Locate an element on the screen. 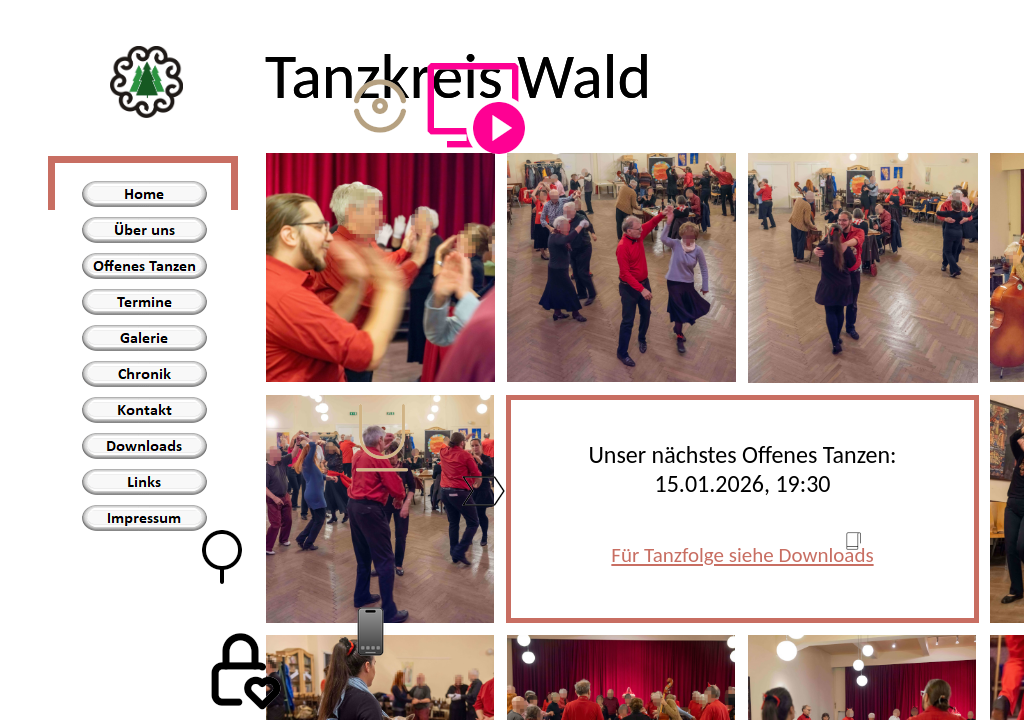 This screenshot has width=1024, height=720. towel or linen available at this location is located at coordinates (853, 541).